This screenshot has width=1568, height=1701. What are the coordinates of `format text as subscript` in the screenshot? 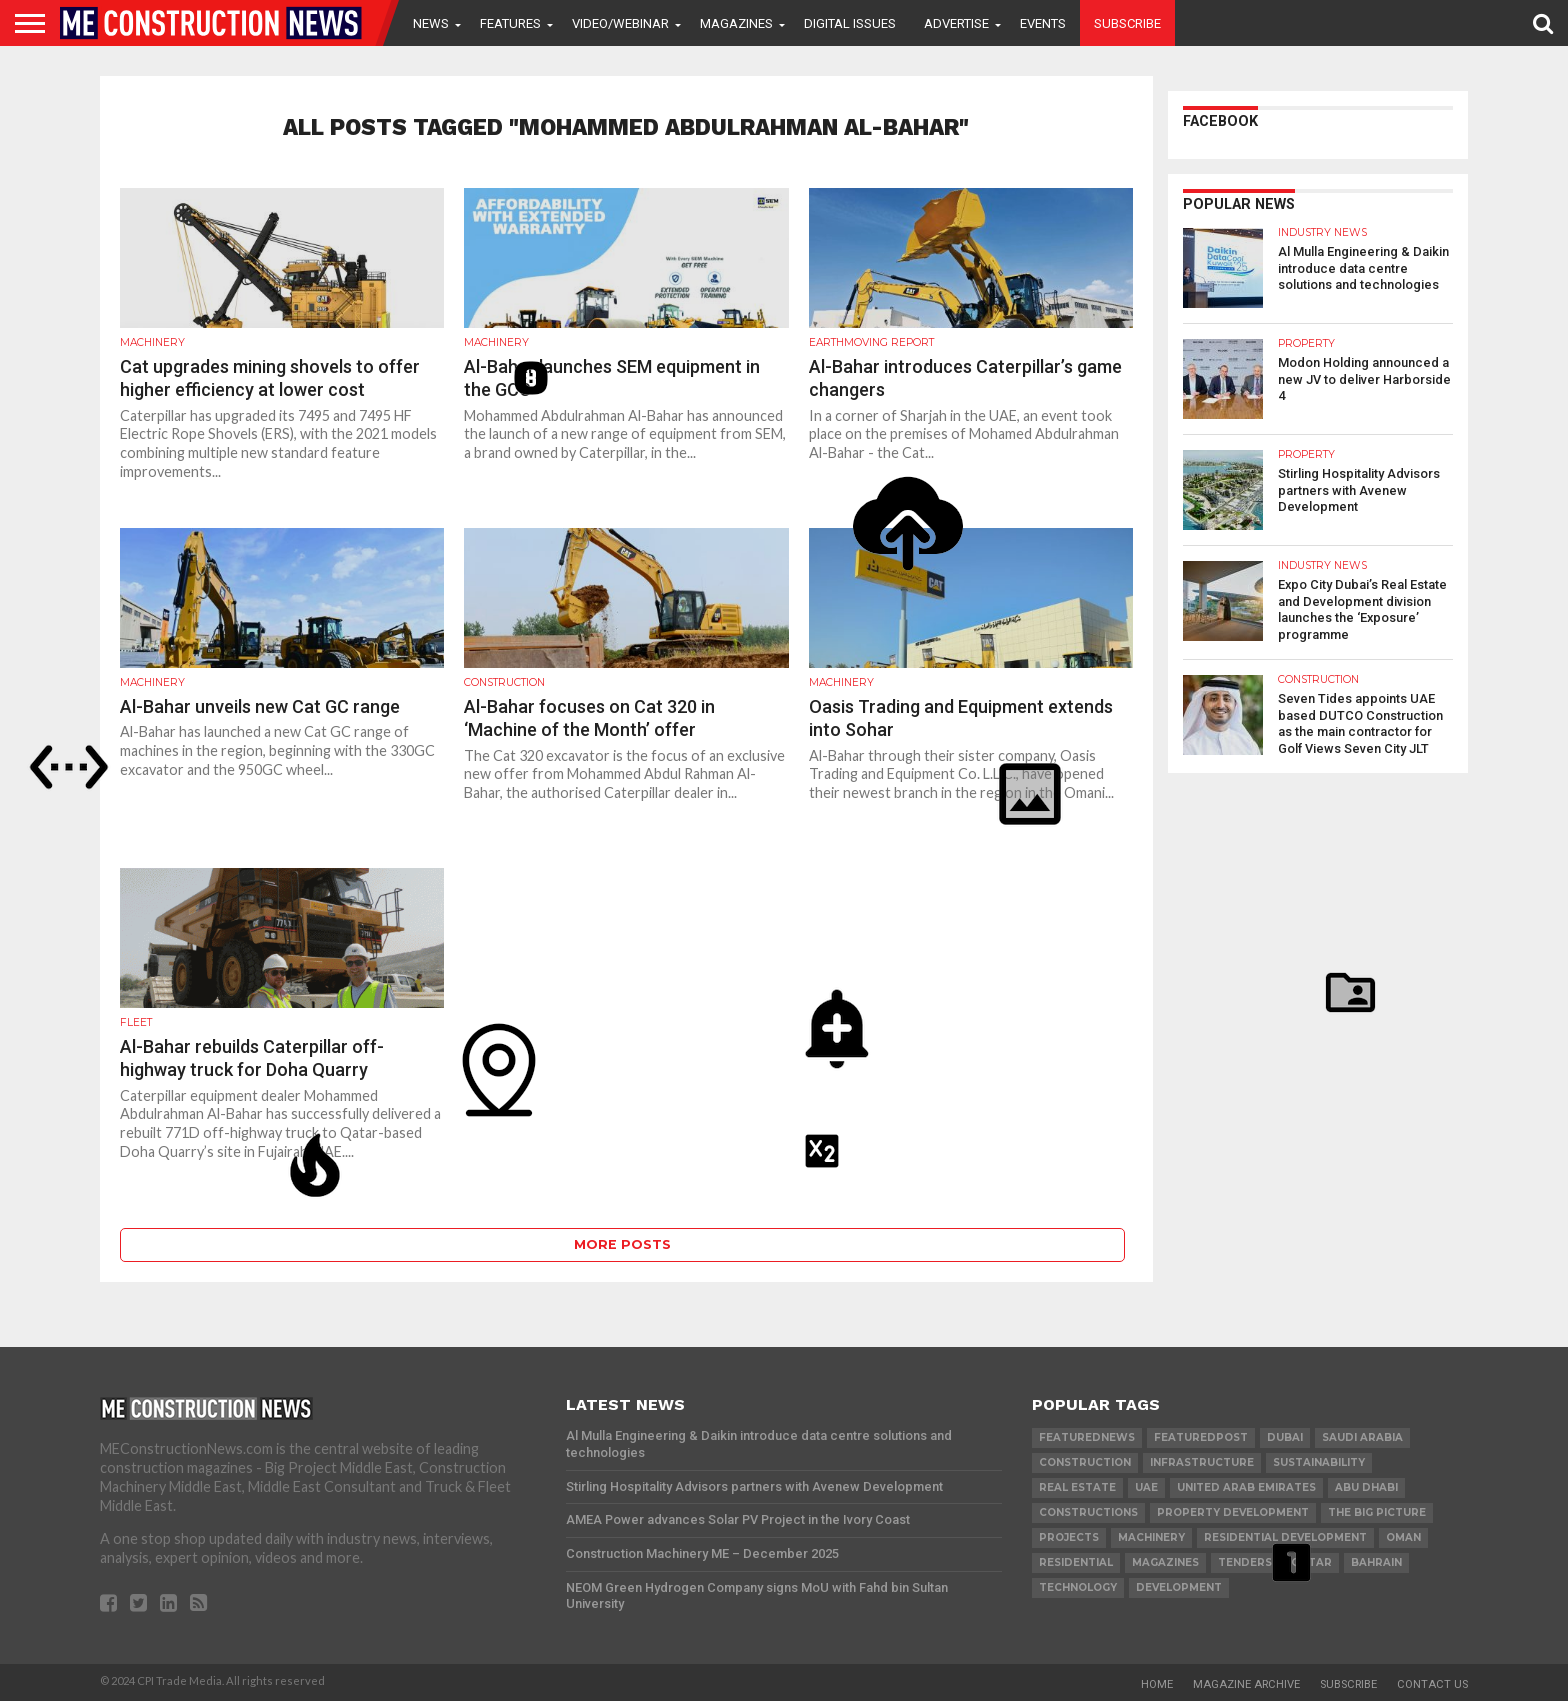 It's located at (822, 1151).